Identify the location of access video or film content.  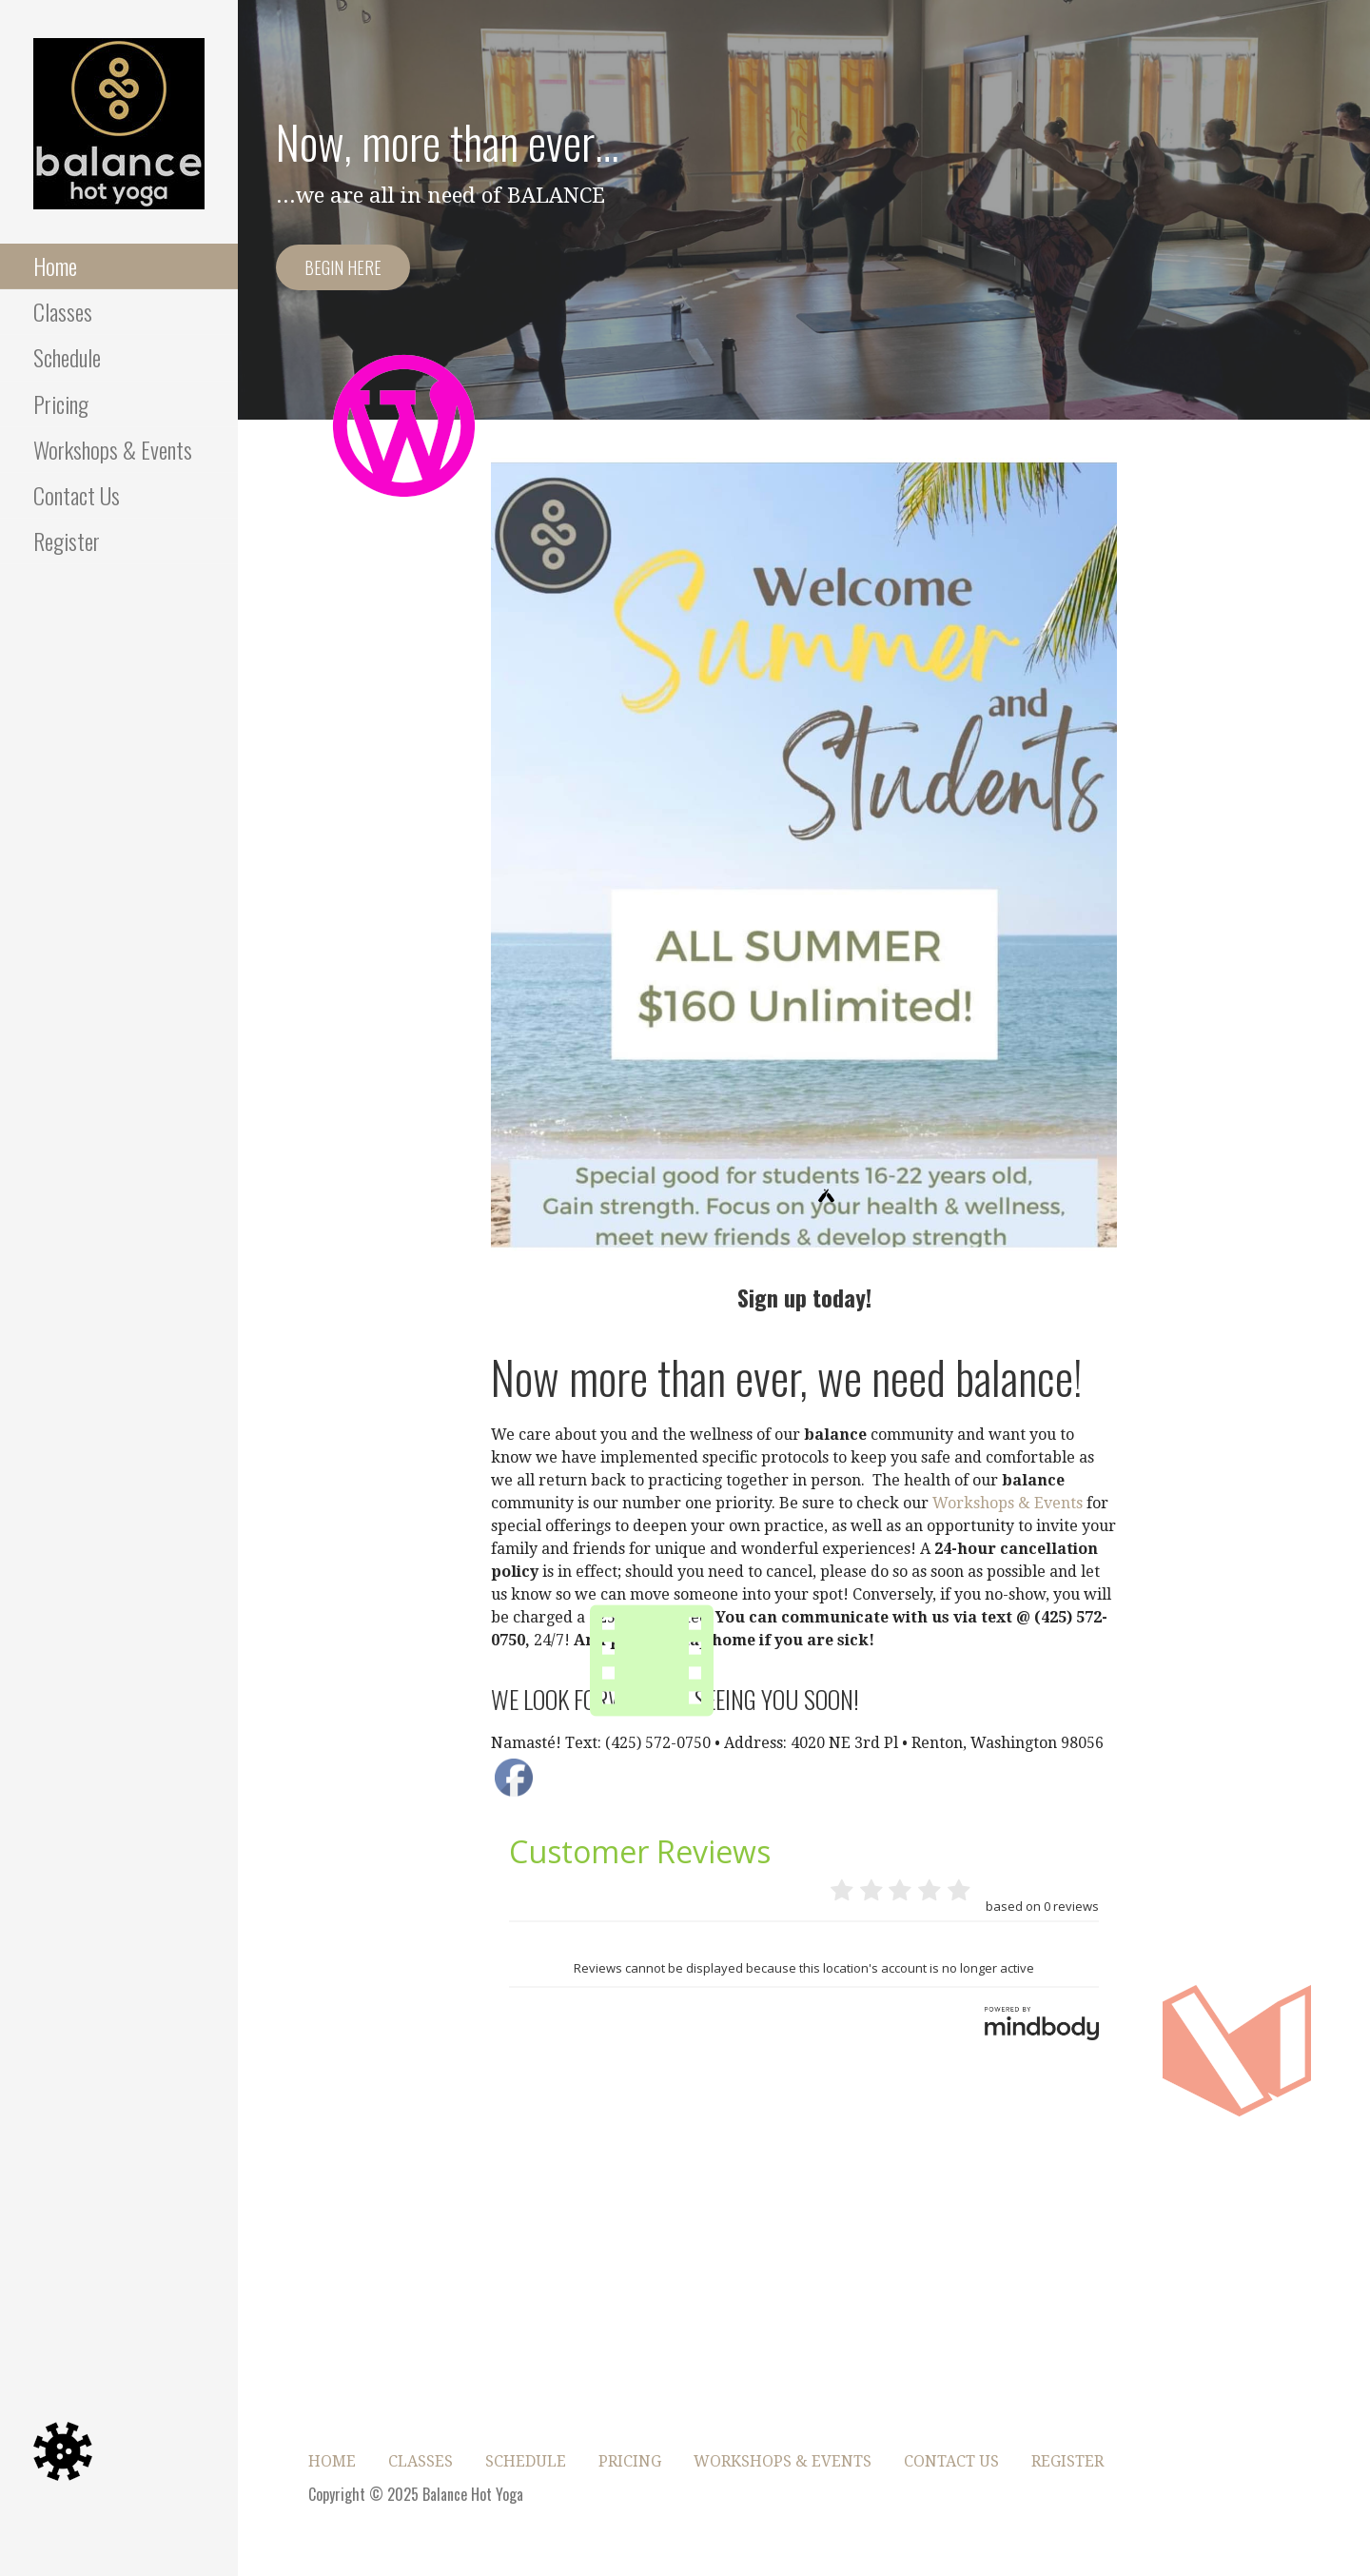
(652, 1661).